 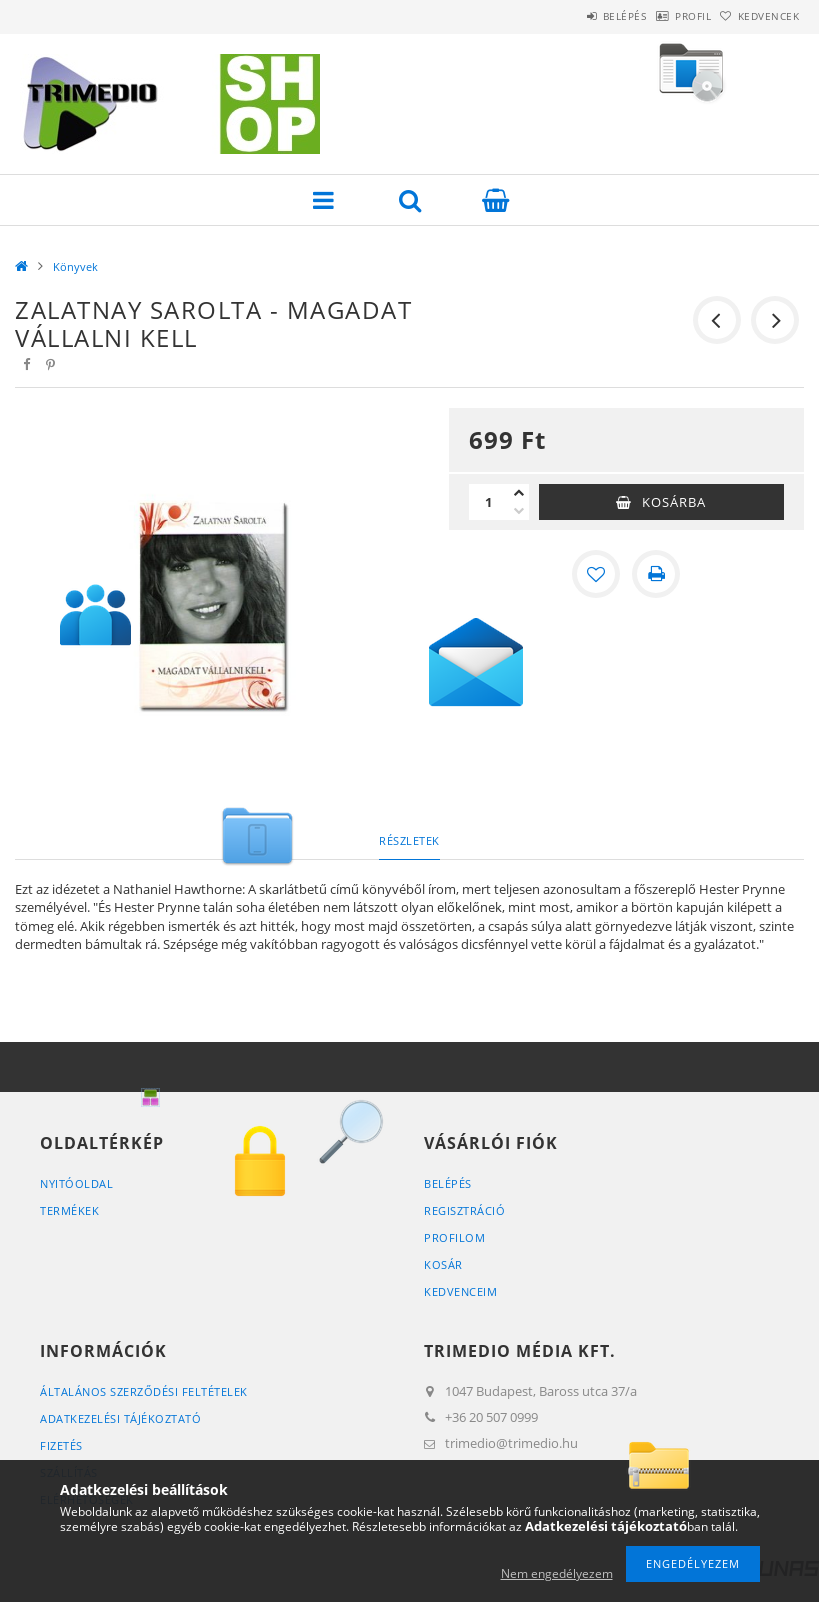 What do you see at coordinates (352, 1130) in the screenshot?
I see `search for content or files` at bounding box center [352, 1130].